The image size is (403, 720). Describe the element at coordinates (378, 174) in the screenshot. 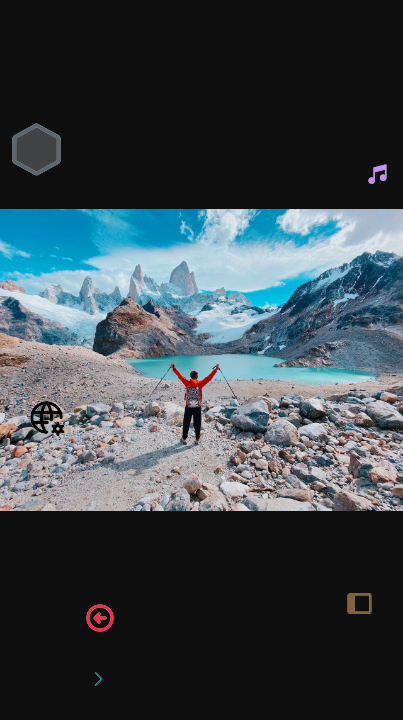

I see `access music or audio library` at that location.